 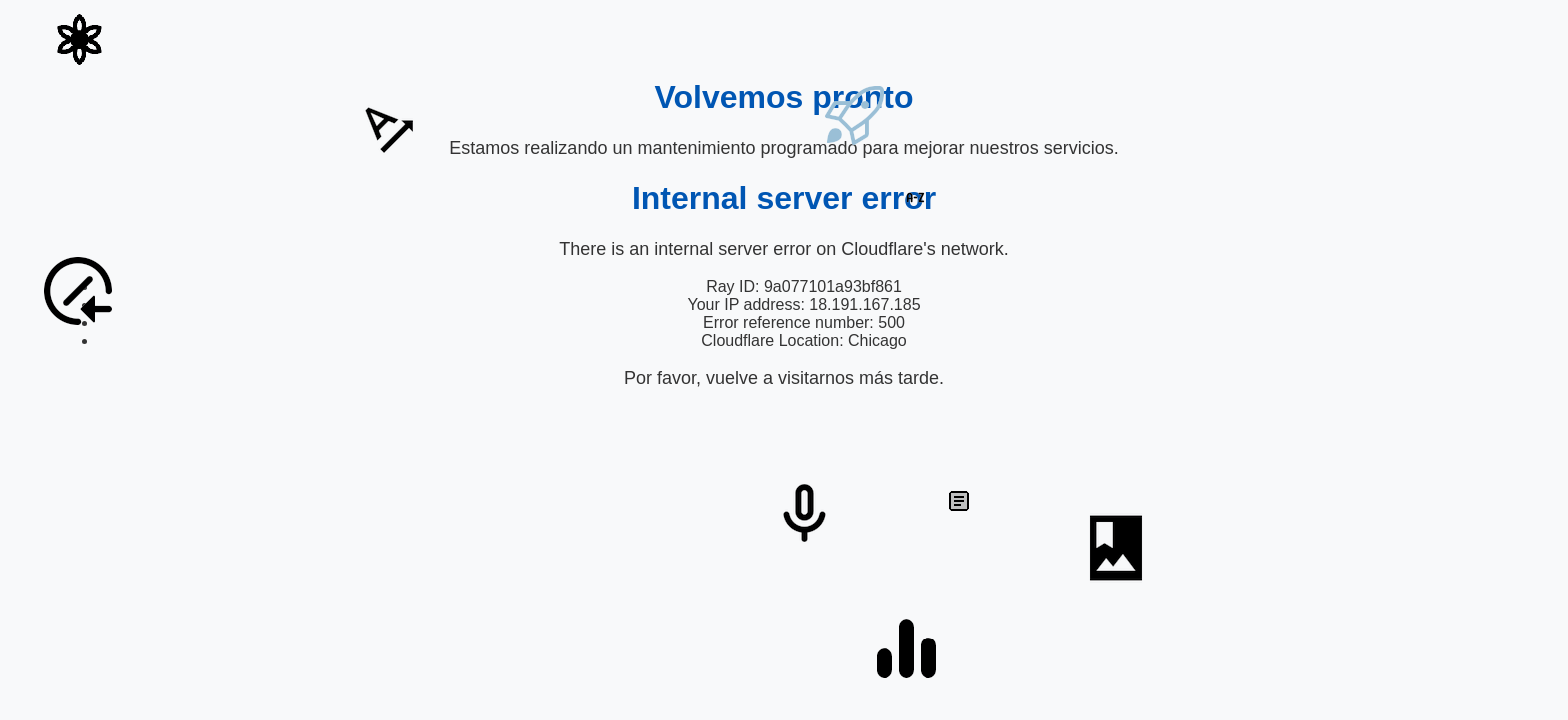 What do you see at coordinates (915, 197) in the screenshot?
I see `sort items alphabetically from A to Z` at bounding box center [915, 197].